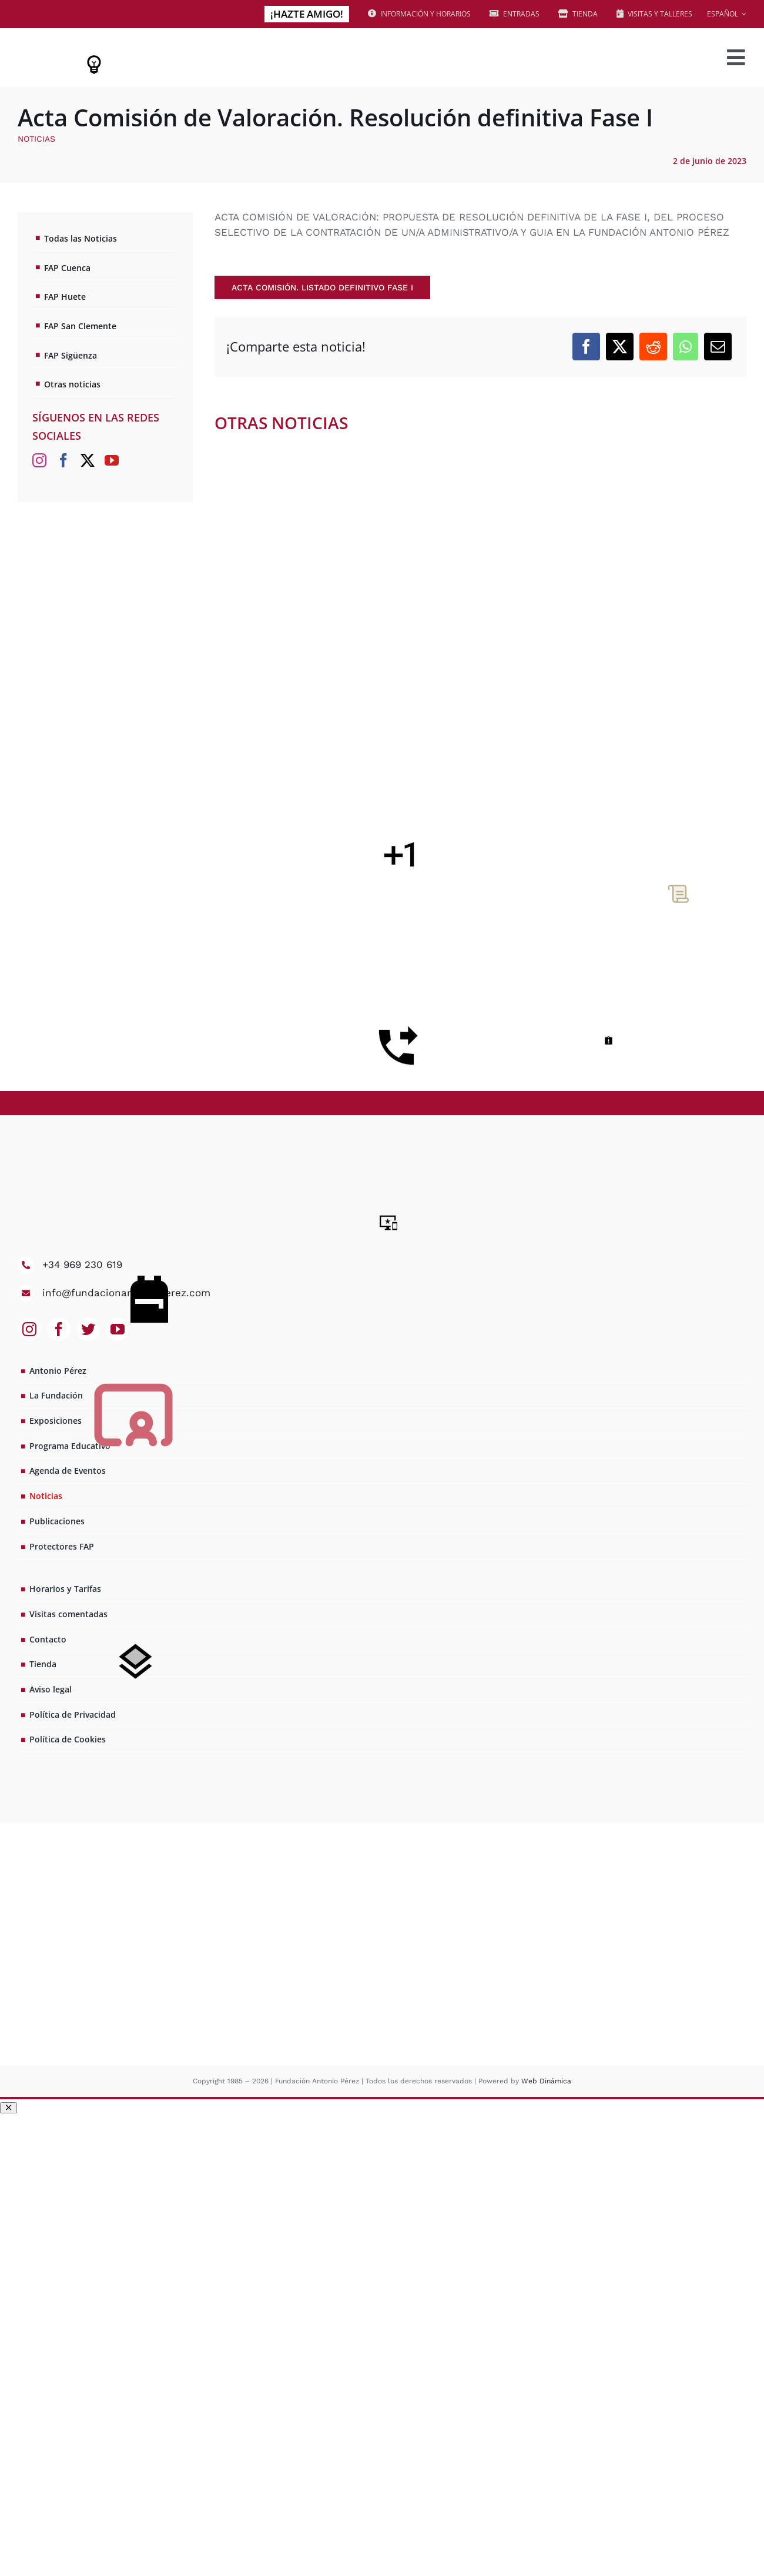 The image size is (764, 2576). Describe the element at coordinates (133, 1415) in the screenshot. I see `access teaching or presentation tools` at that location.